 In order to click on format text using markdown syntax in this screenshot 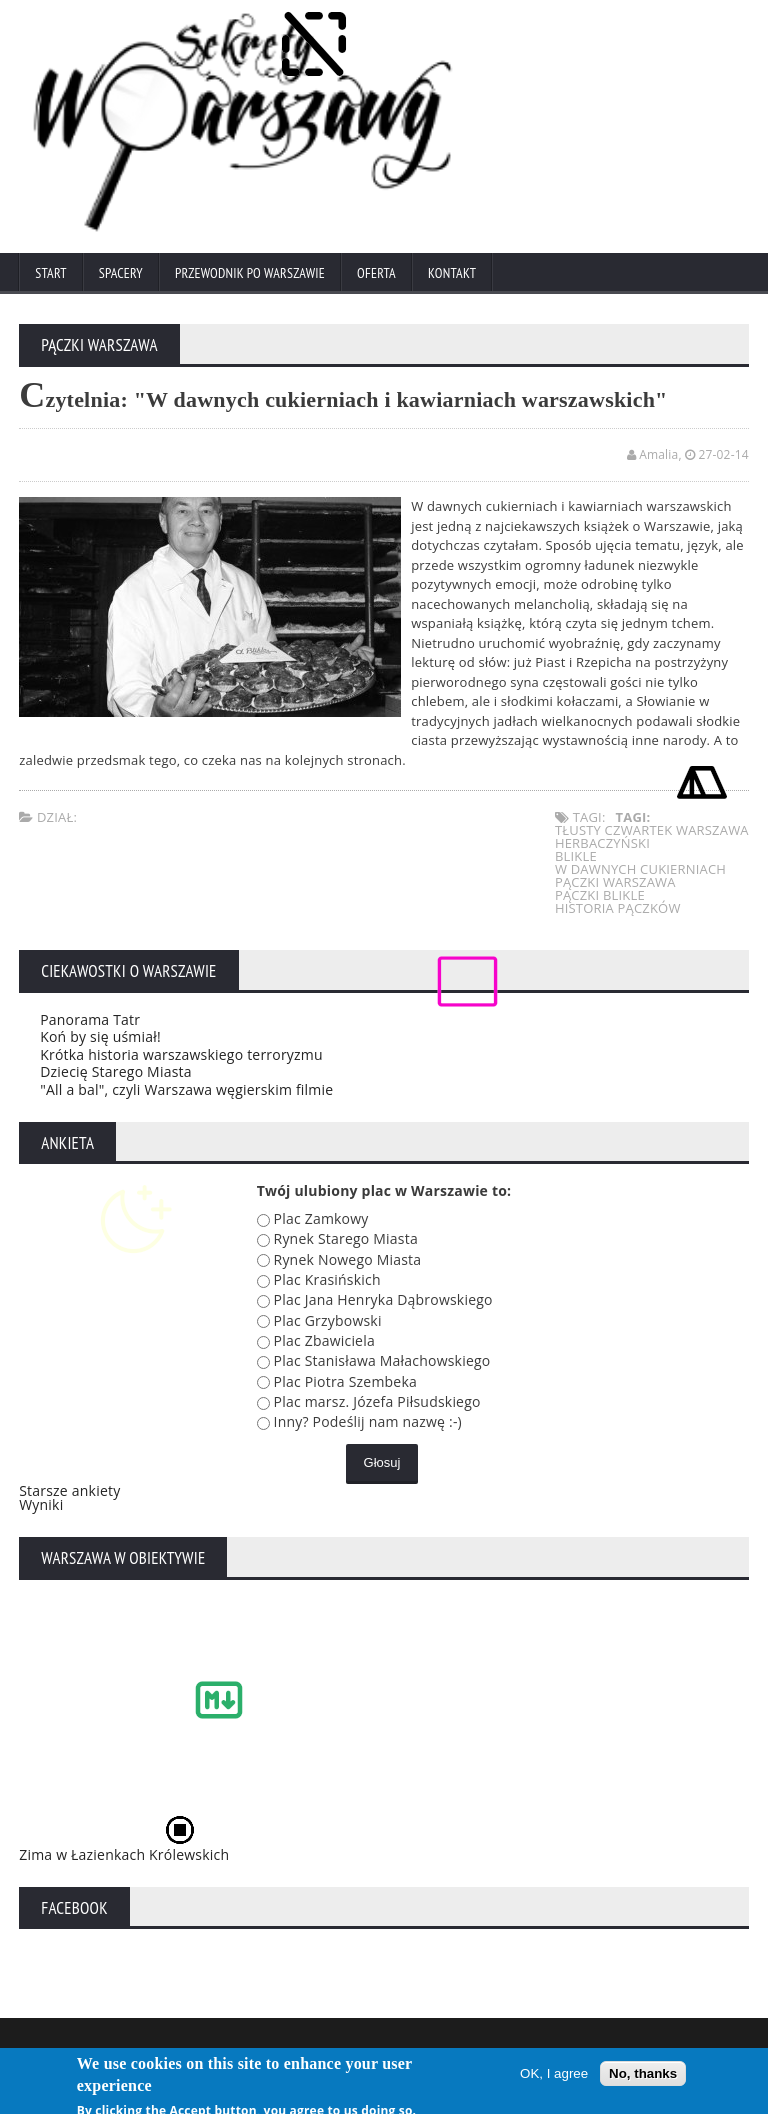, I will do `click(219, 1700)`.